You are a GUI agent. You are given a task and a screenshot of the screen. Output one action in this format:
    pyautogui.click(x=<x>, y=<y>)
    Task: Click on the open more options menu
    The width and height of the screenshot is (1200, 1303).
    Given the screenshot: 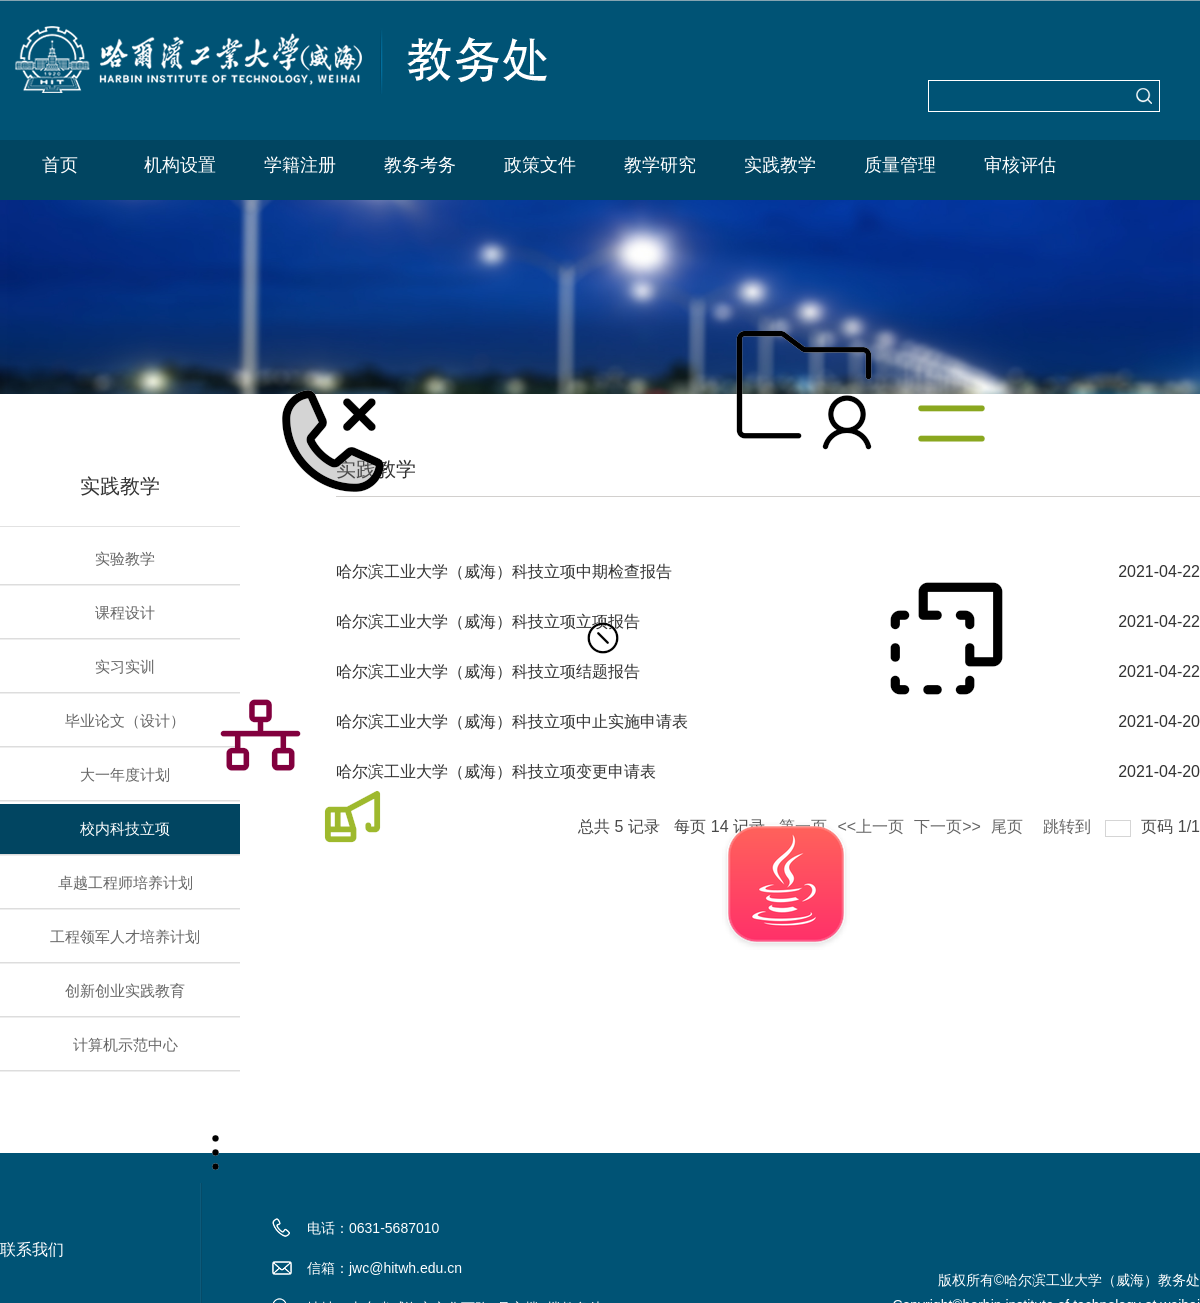 What is the action you would take?
    pyautogui.click(x=215, y=1152)
    